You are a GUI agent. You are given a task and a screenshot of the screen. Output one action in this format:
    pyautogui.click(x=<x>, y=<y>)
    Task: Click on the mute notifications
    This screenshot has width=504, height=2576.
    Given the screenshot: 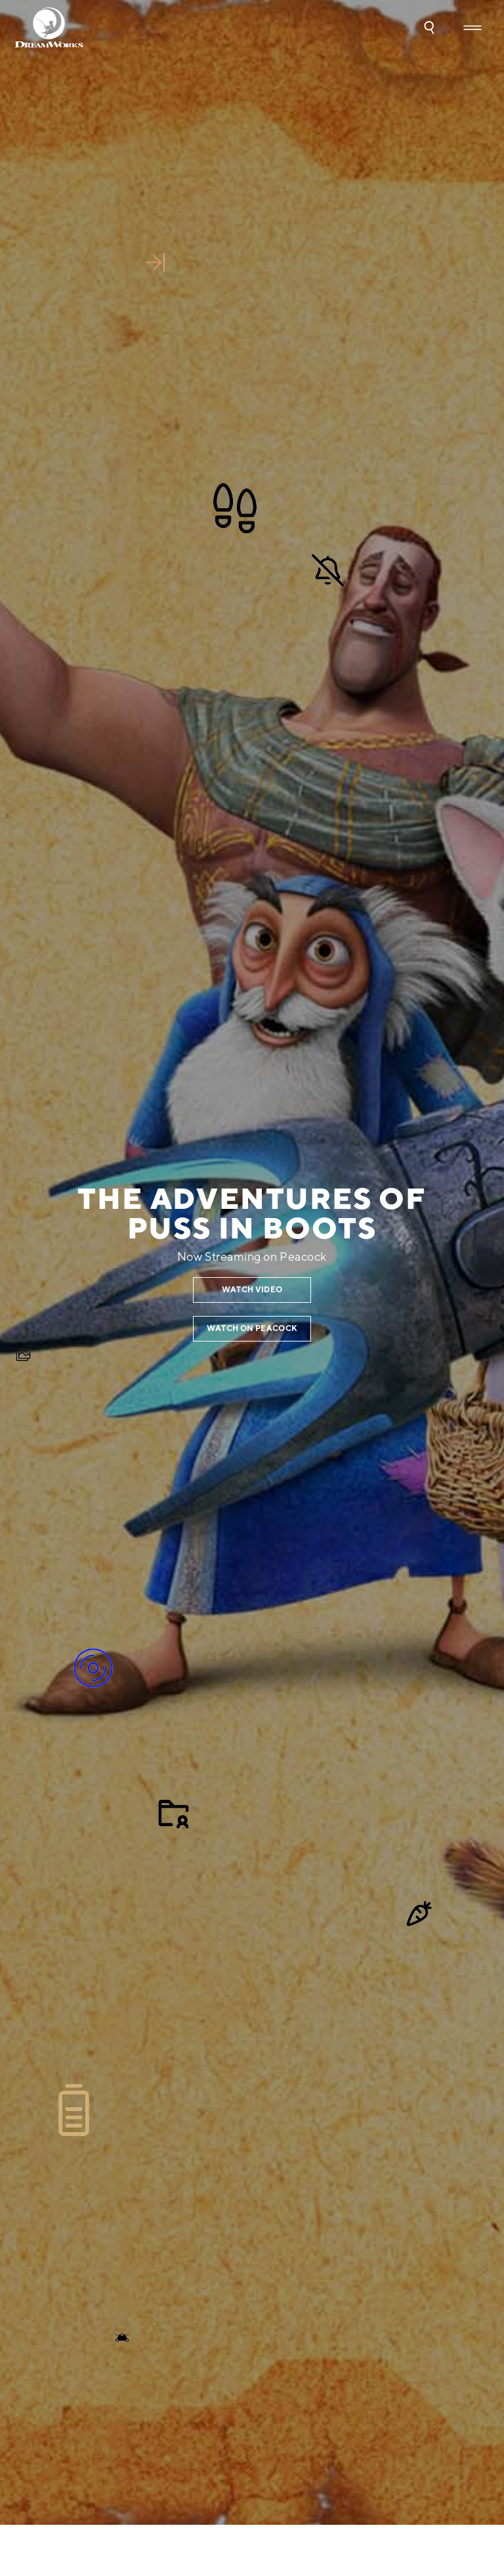 What is the action you would take?
    pyautogui.click(x=327, y=570)
    